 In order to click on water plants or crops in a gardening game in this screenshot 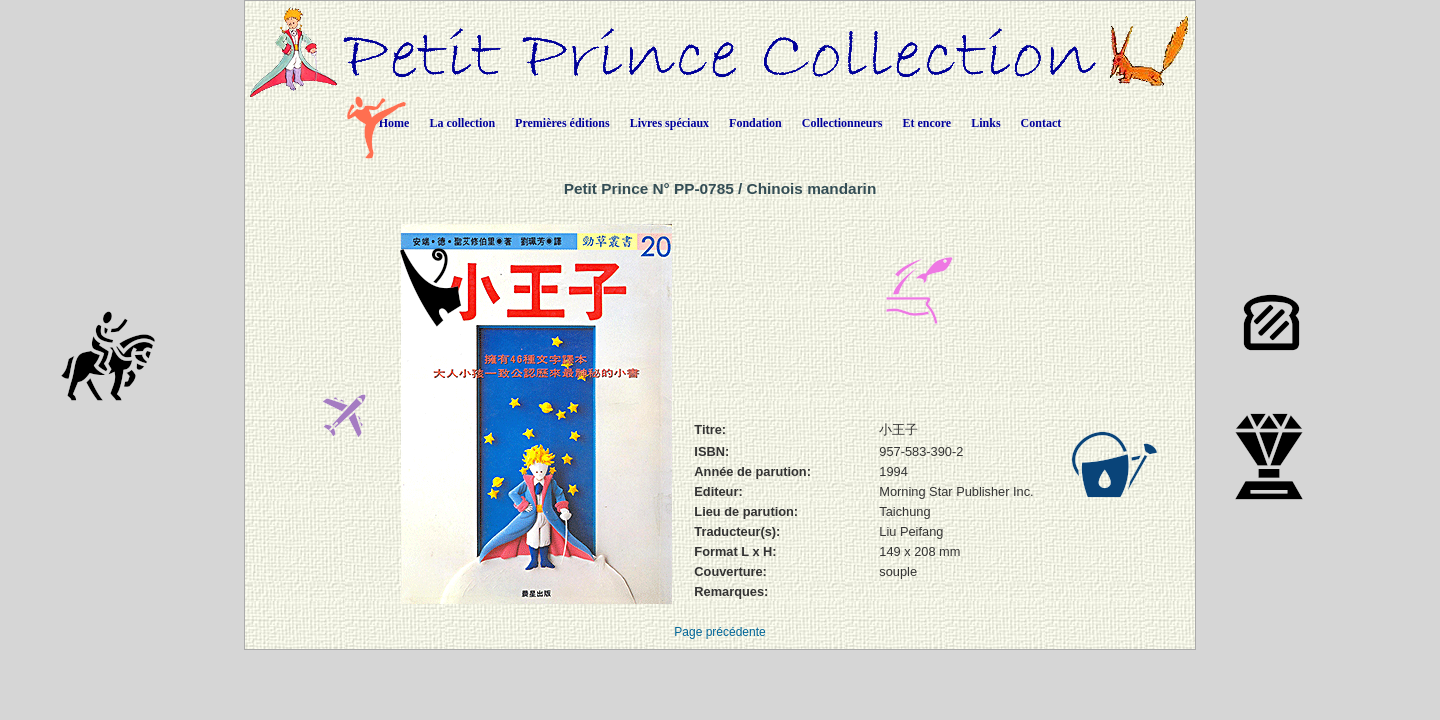, I will do `click(1114, 464)`.